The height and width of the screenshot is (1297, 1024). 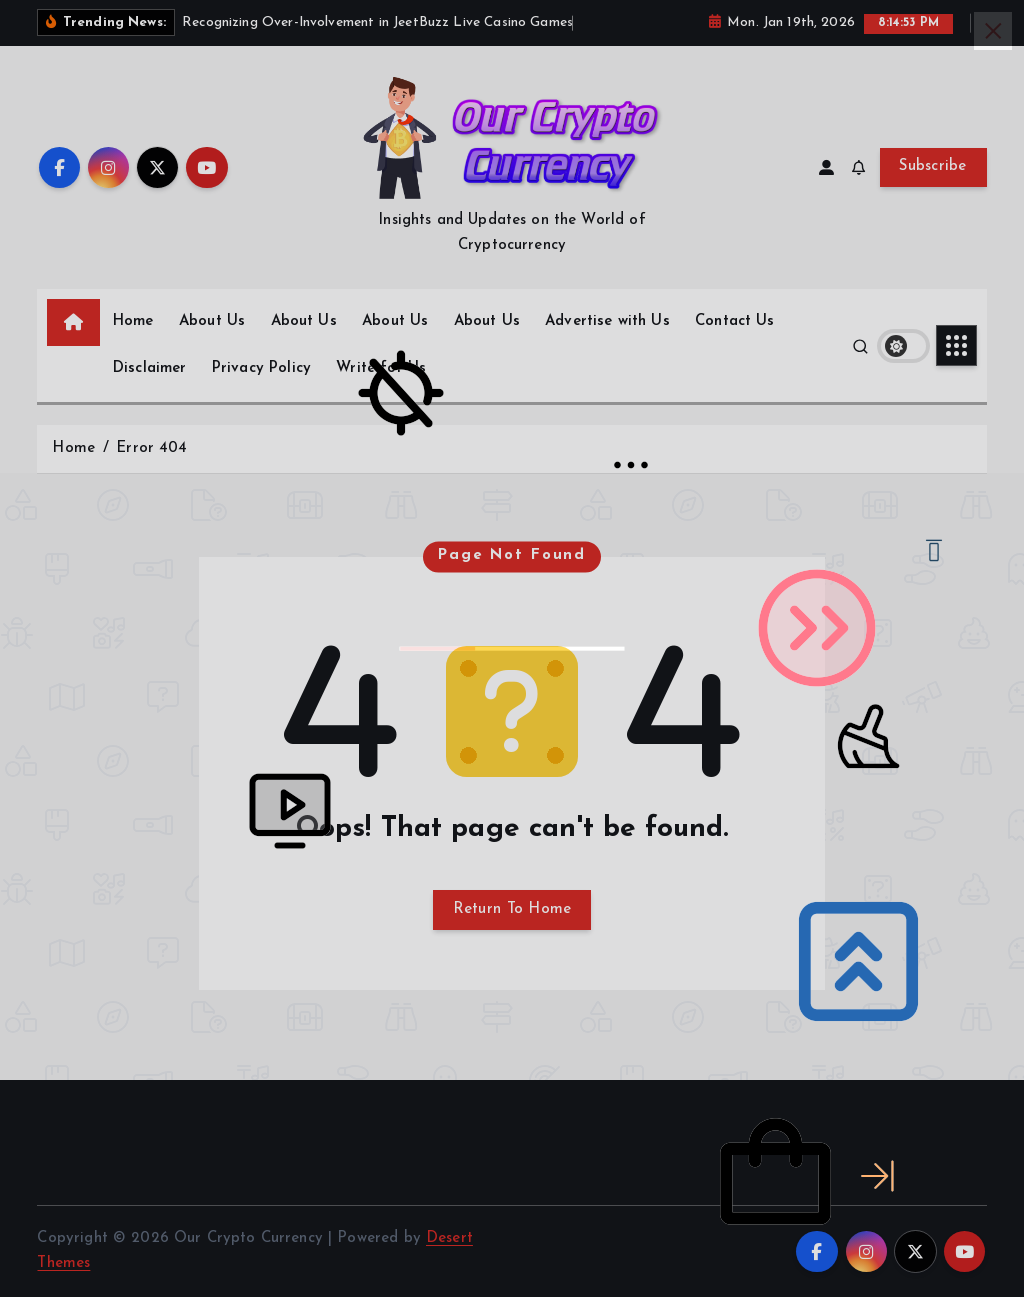 What do you see at coordinates (858, 961) in the screenshot?
I see `scroll to top of page` at bounding box center [858, 961].